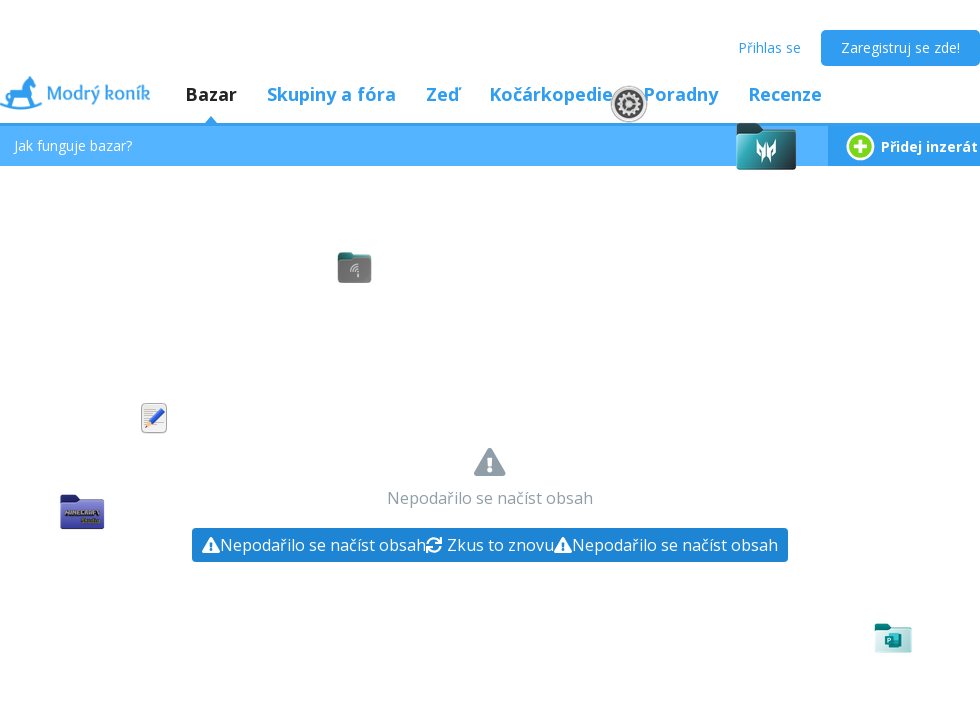  I want to click on open gedit text editor, so click(154, 418).